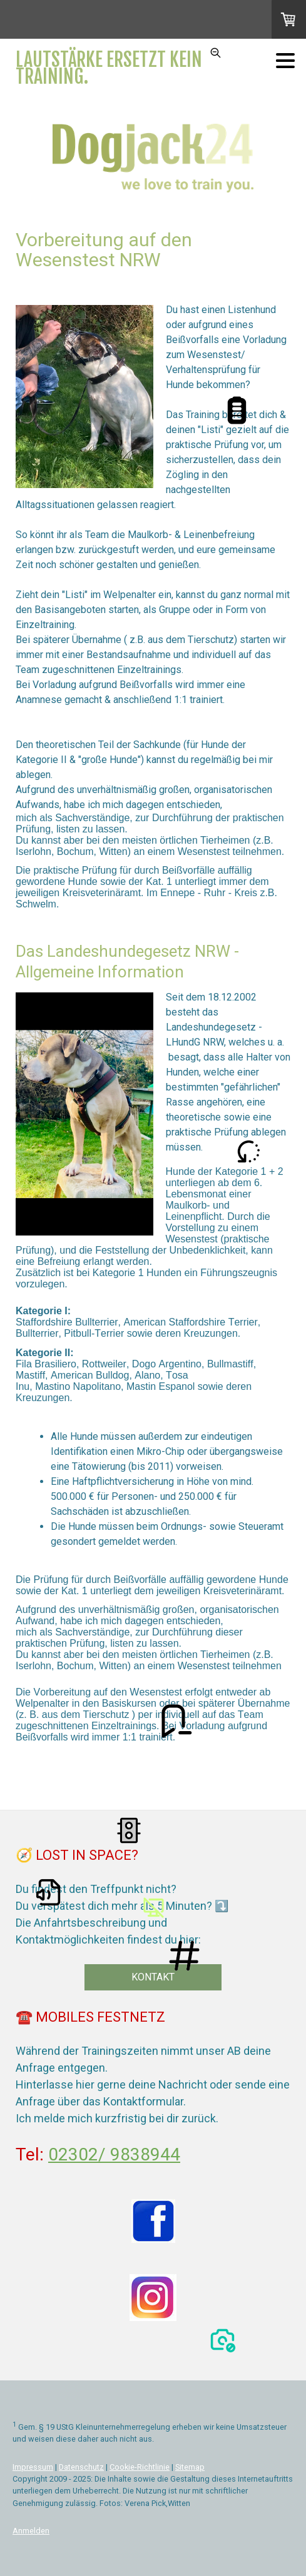 The height and width of the screenshot is (2576, 306). What do you see at coordinates (222, 2339) in the screenshot?
I see `cancel photo capture` at bounding box center [222, 2339].